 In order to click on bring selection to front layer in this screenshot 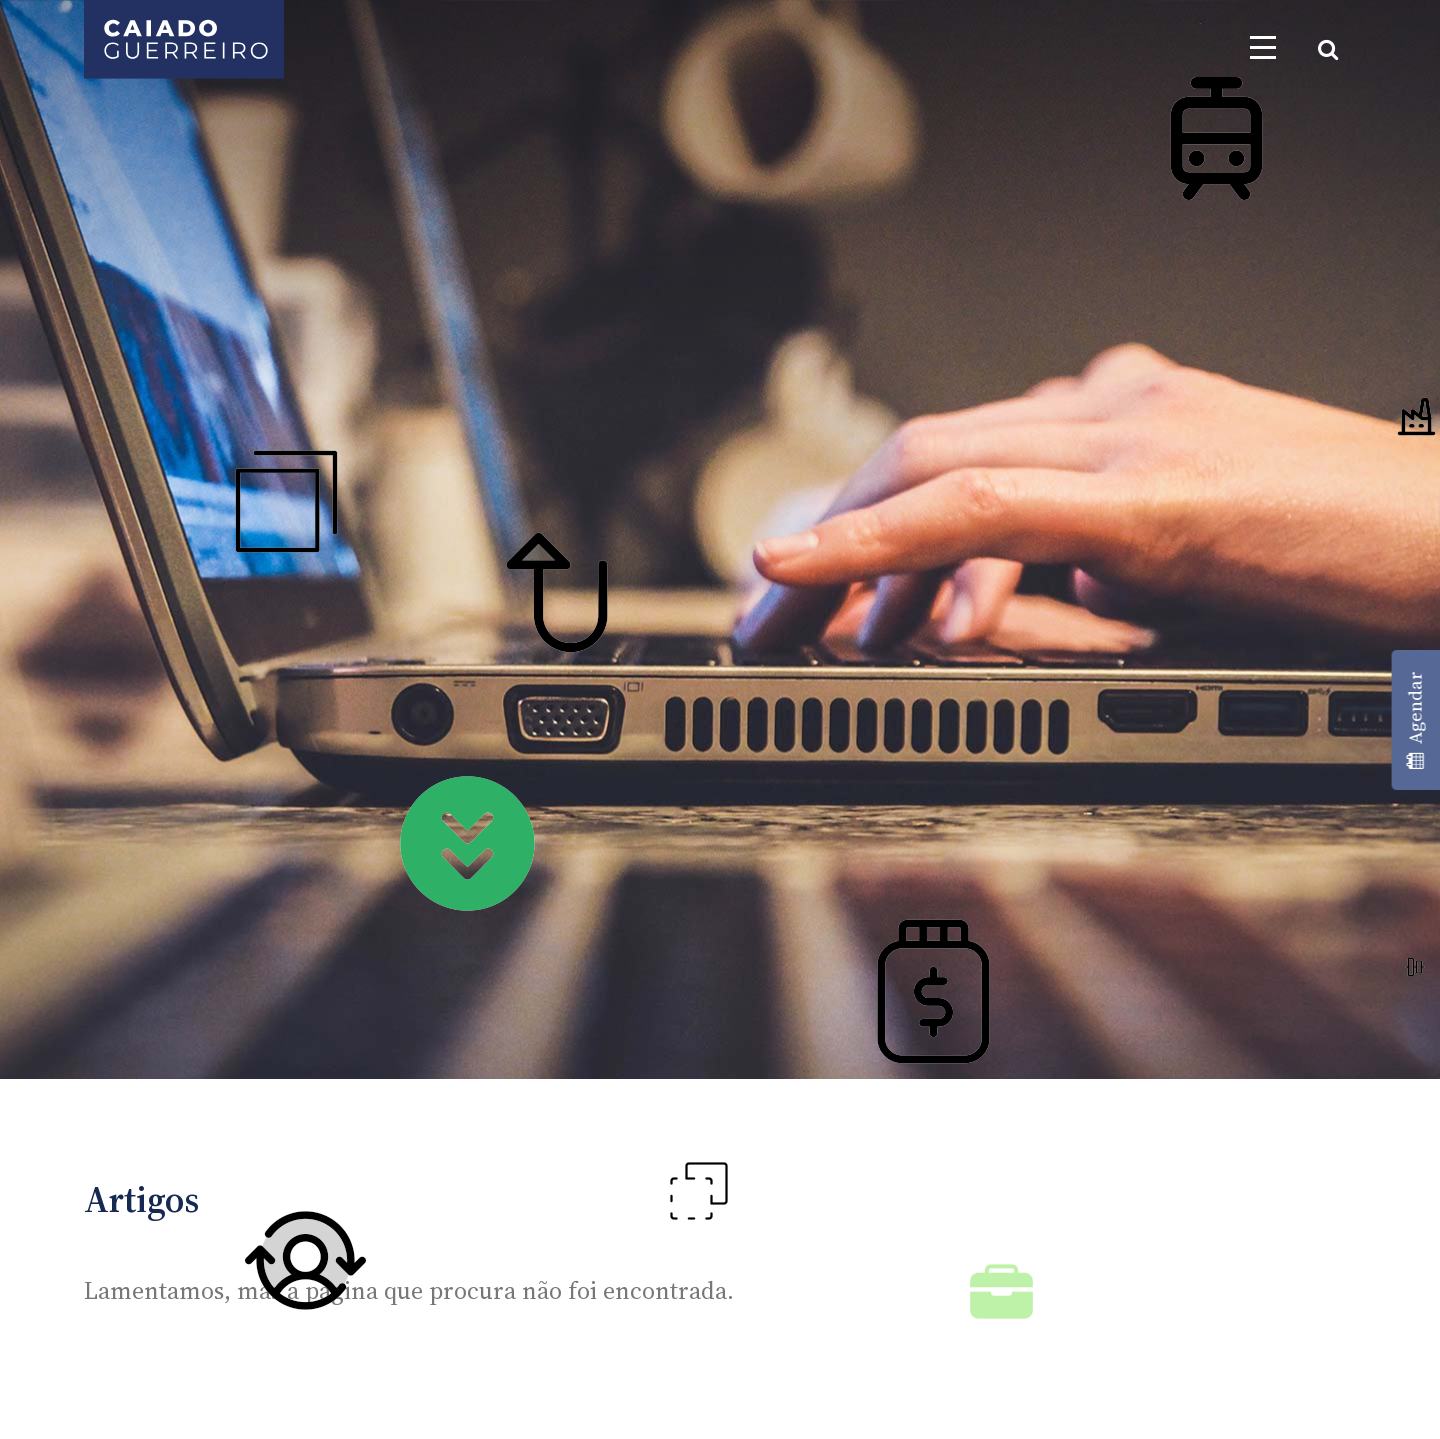, I will do `click(699, 1191)`.